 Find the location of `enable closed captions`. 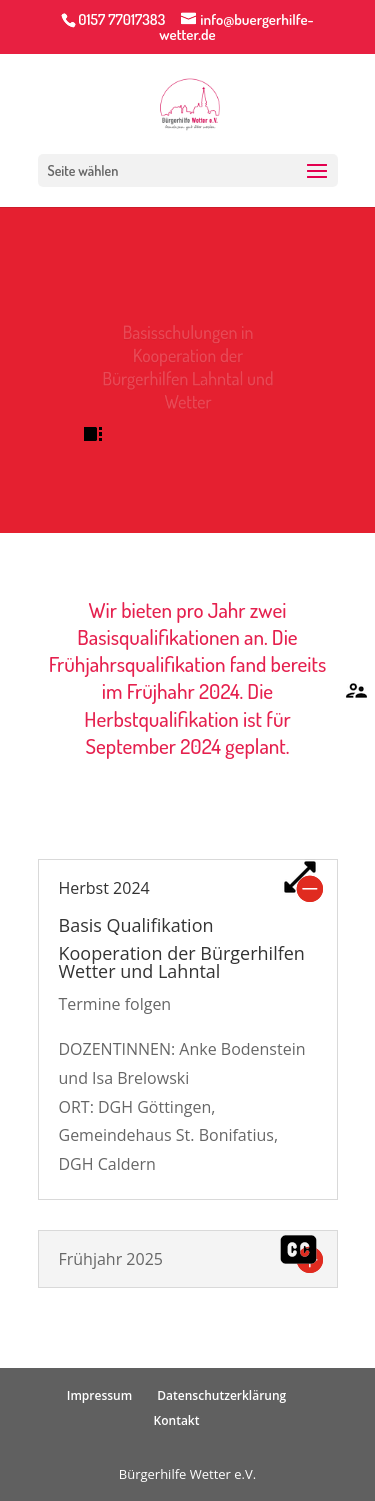

enable closed captions is located at coordinates (298, 1249).